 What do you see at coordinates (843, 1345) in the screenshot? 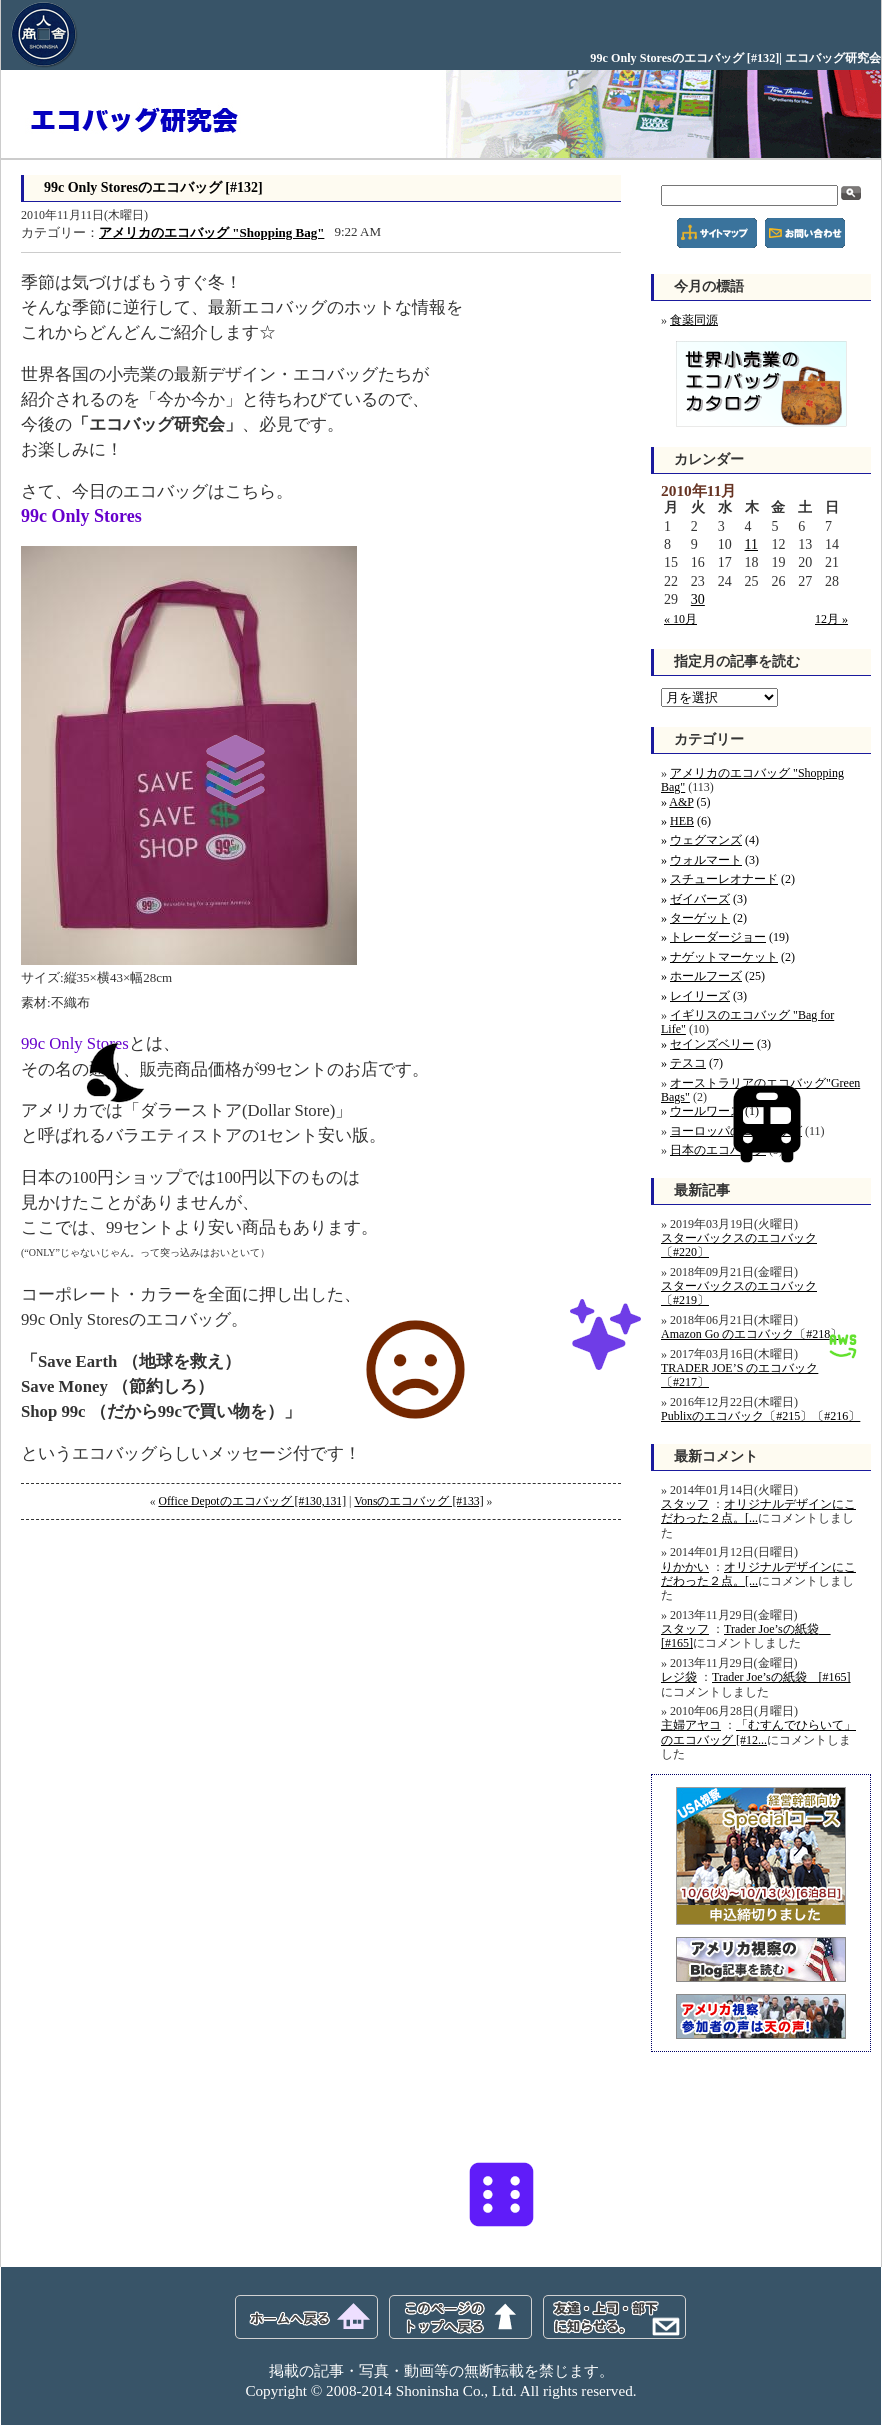
I see `access Amazon Web Services console` at bounding box center [843, 1345].